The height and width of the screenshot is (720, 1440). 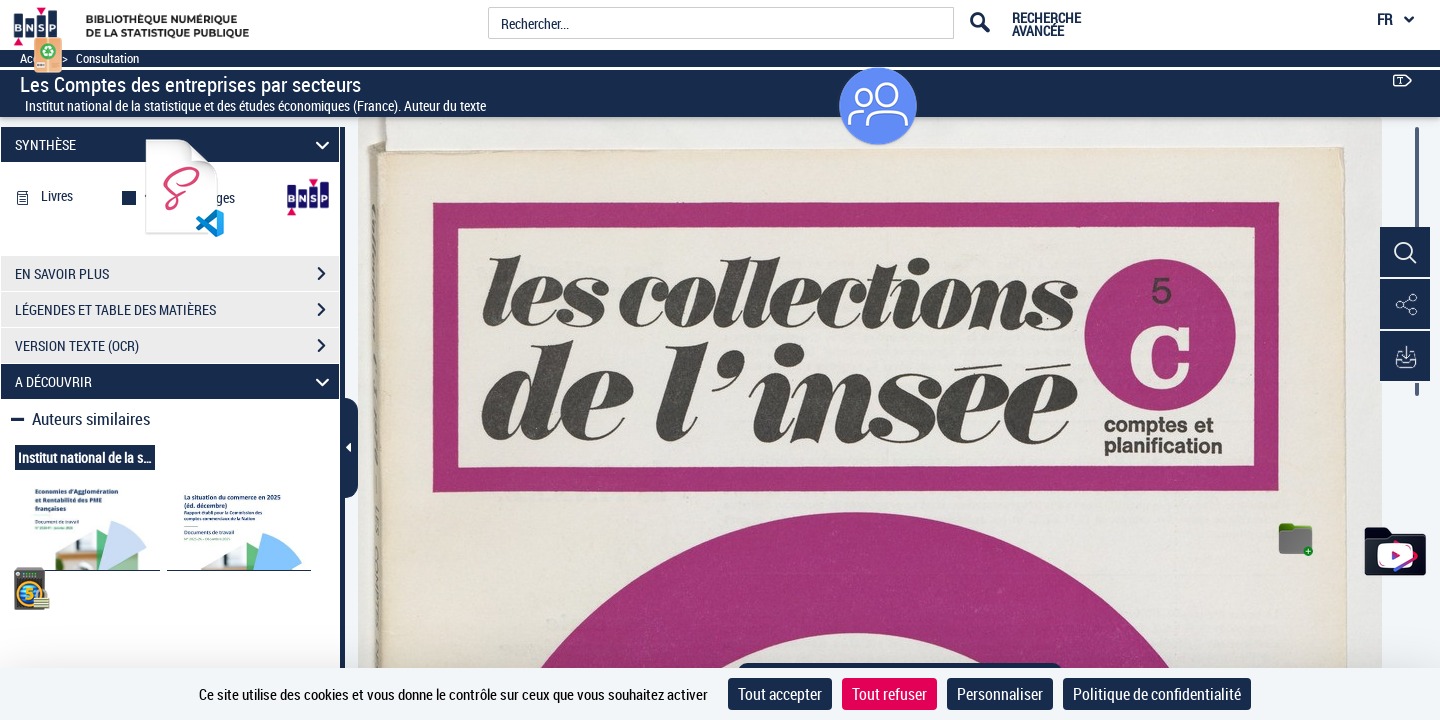 What do you see at coordinates (181, 188) in the screenshot?
I see `open a Sass stylesheet file in Visual Studio Code` at bounding box center [181, 188].